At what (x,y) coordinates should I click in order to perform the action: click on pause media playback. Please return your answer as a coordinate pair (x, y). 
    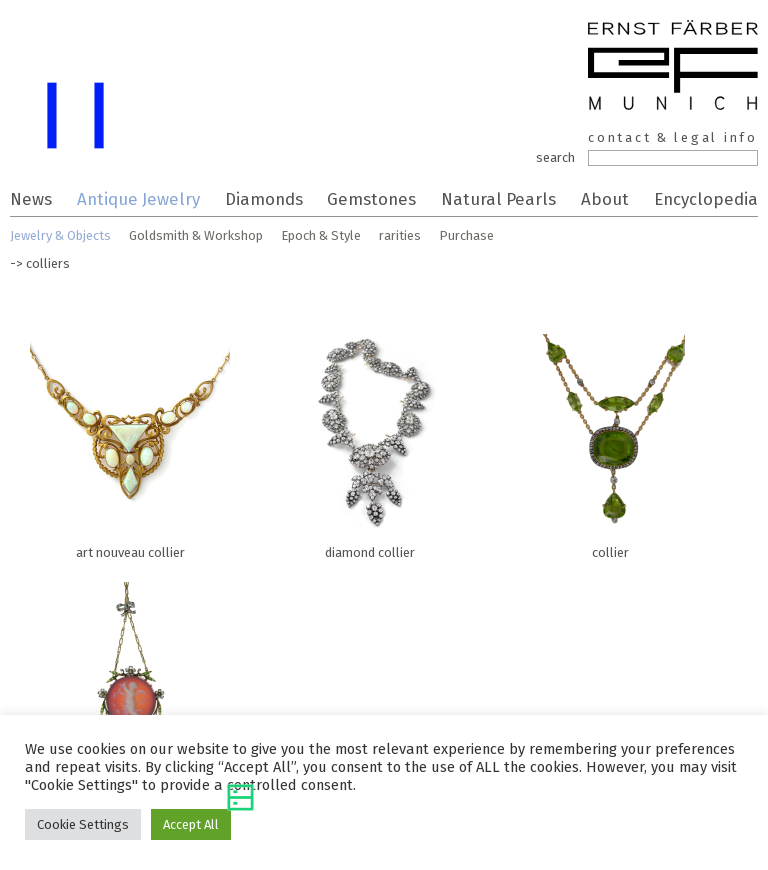
    Looking at the image, I should click on (75, 115).